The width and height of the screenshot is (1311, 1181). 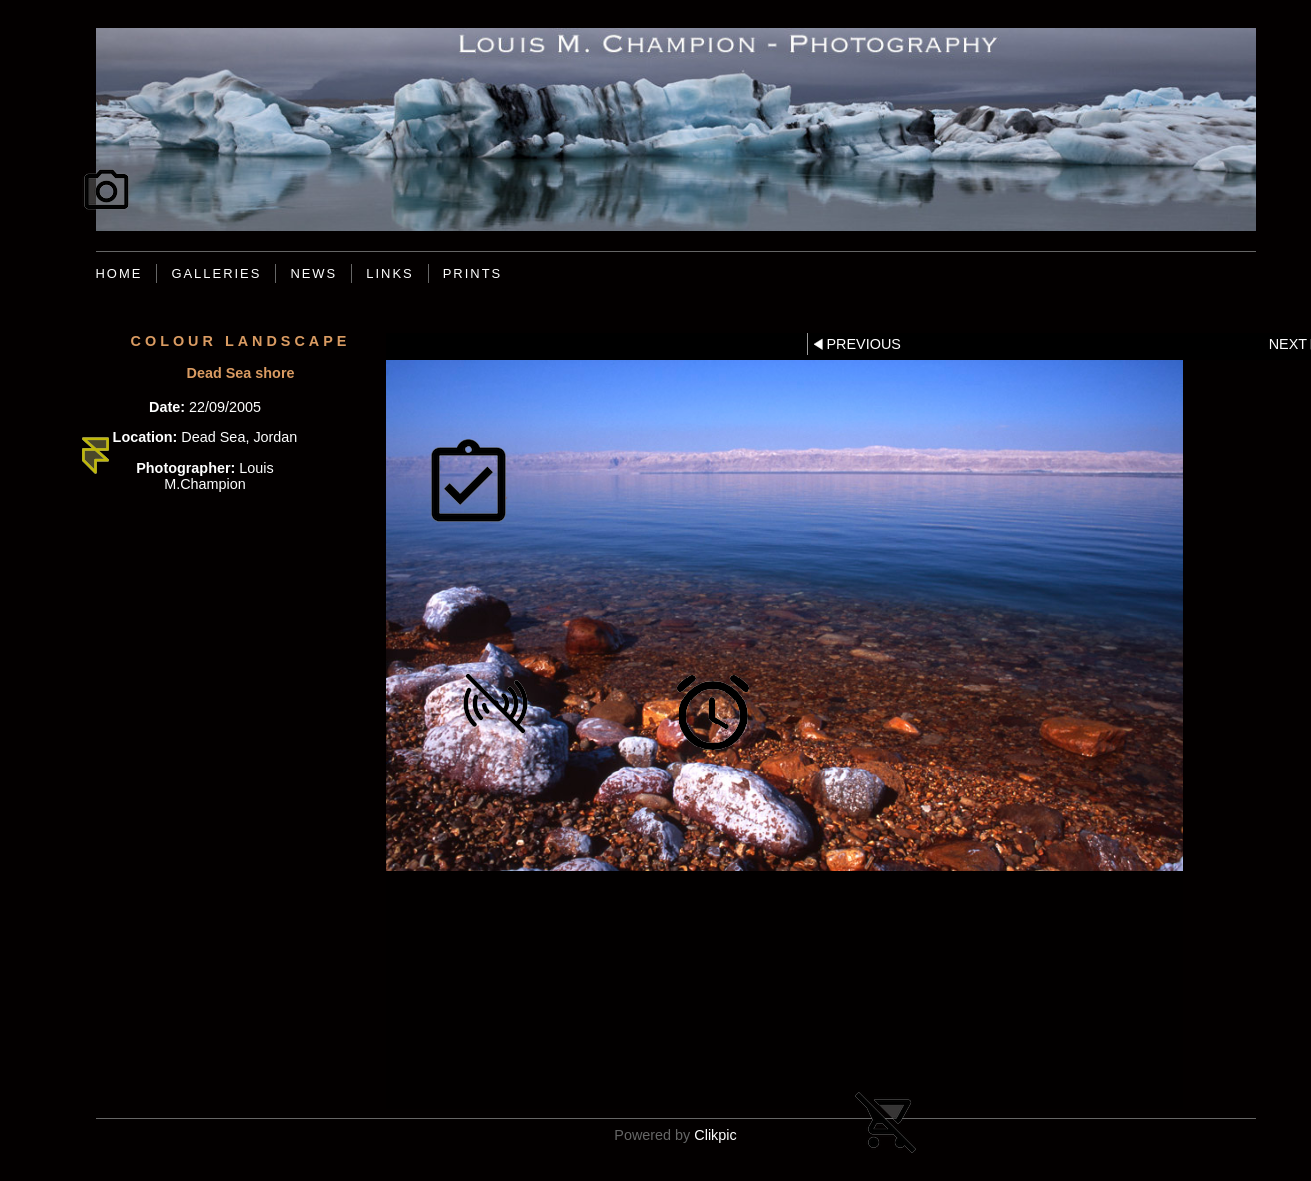 I want to click on open framer app, so click(x=95, y=453).